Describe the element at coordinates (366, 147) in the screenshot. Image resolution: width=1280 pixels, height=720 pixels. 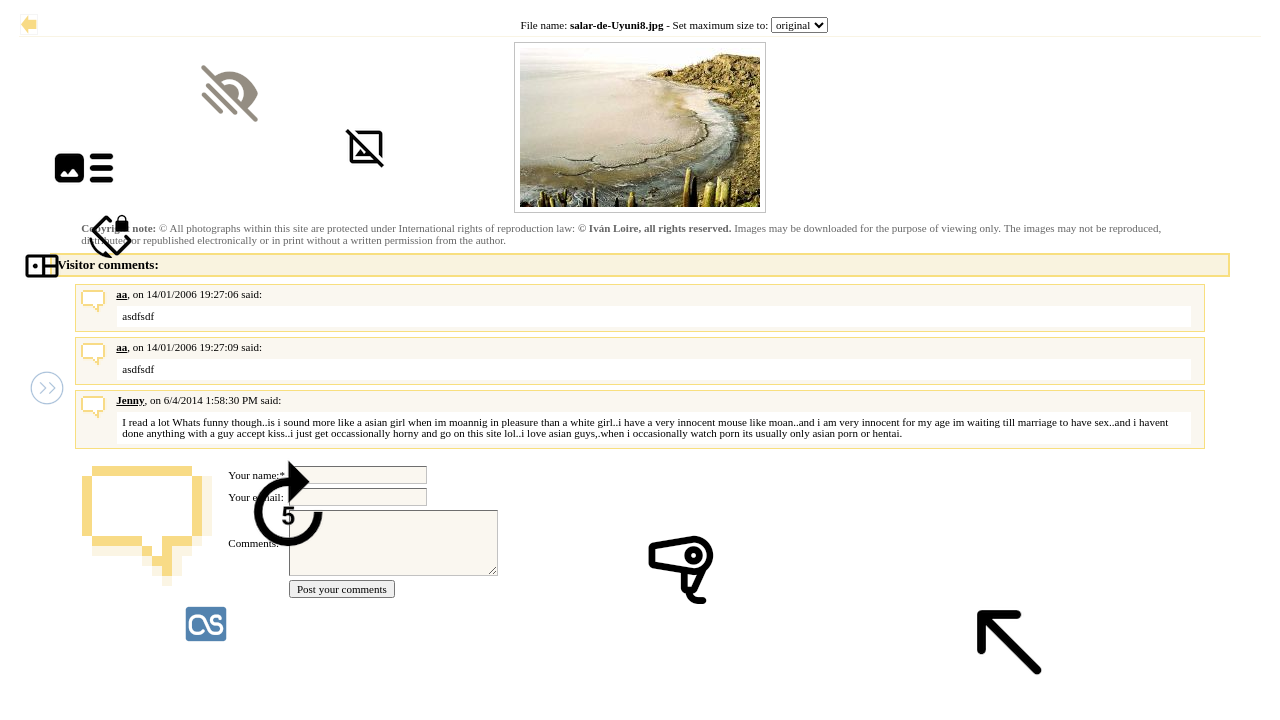
I see `image failed to load` at that location.